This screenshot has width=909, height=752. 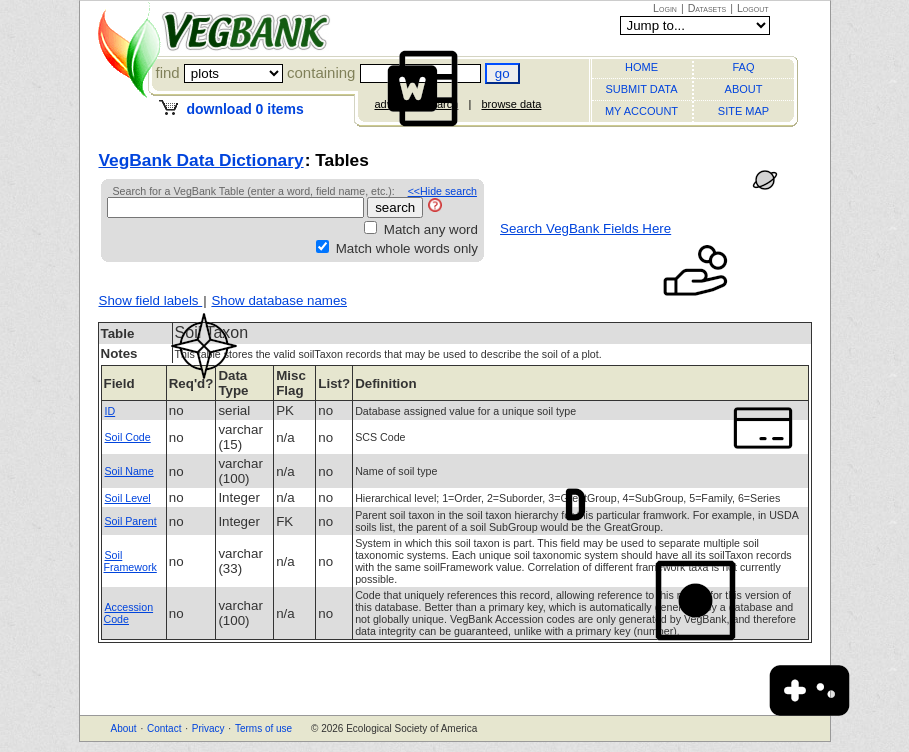 I want to click on open Microsoft Word, so click(x=425, y=88).